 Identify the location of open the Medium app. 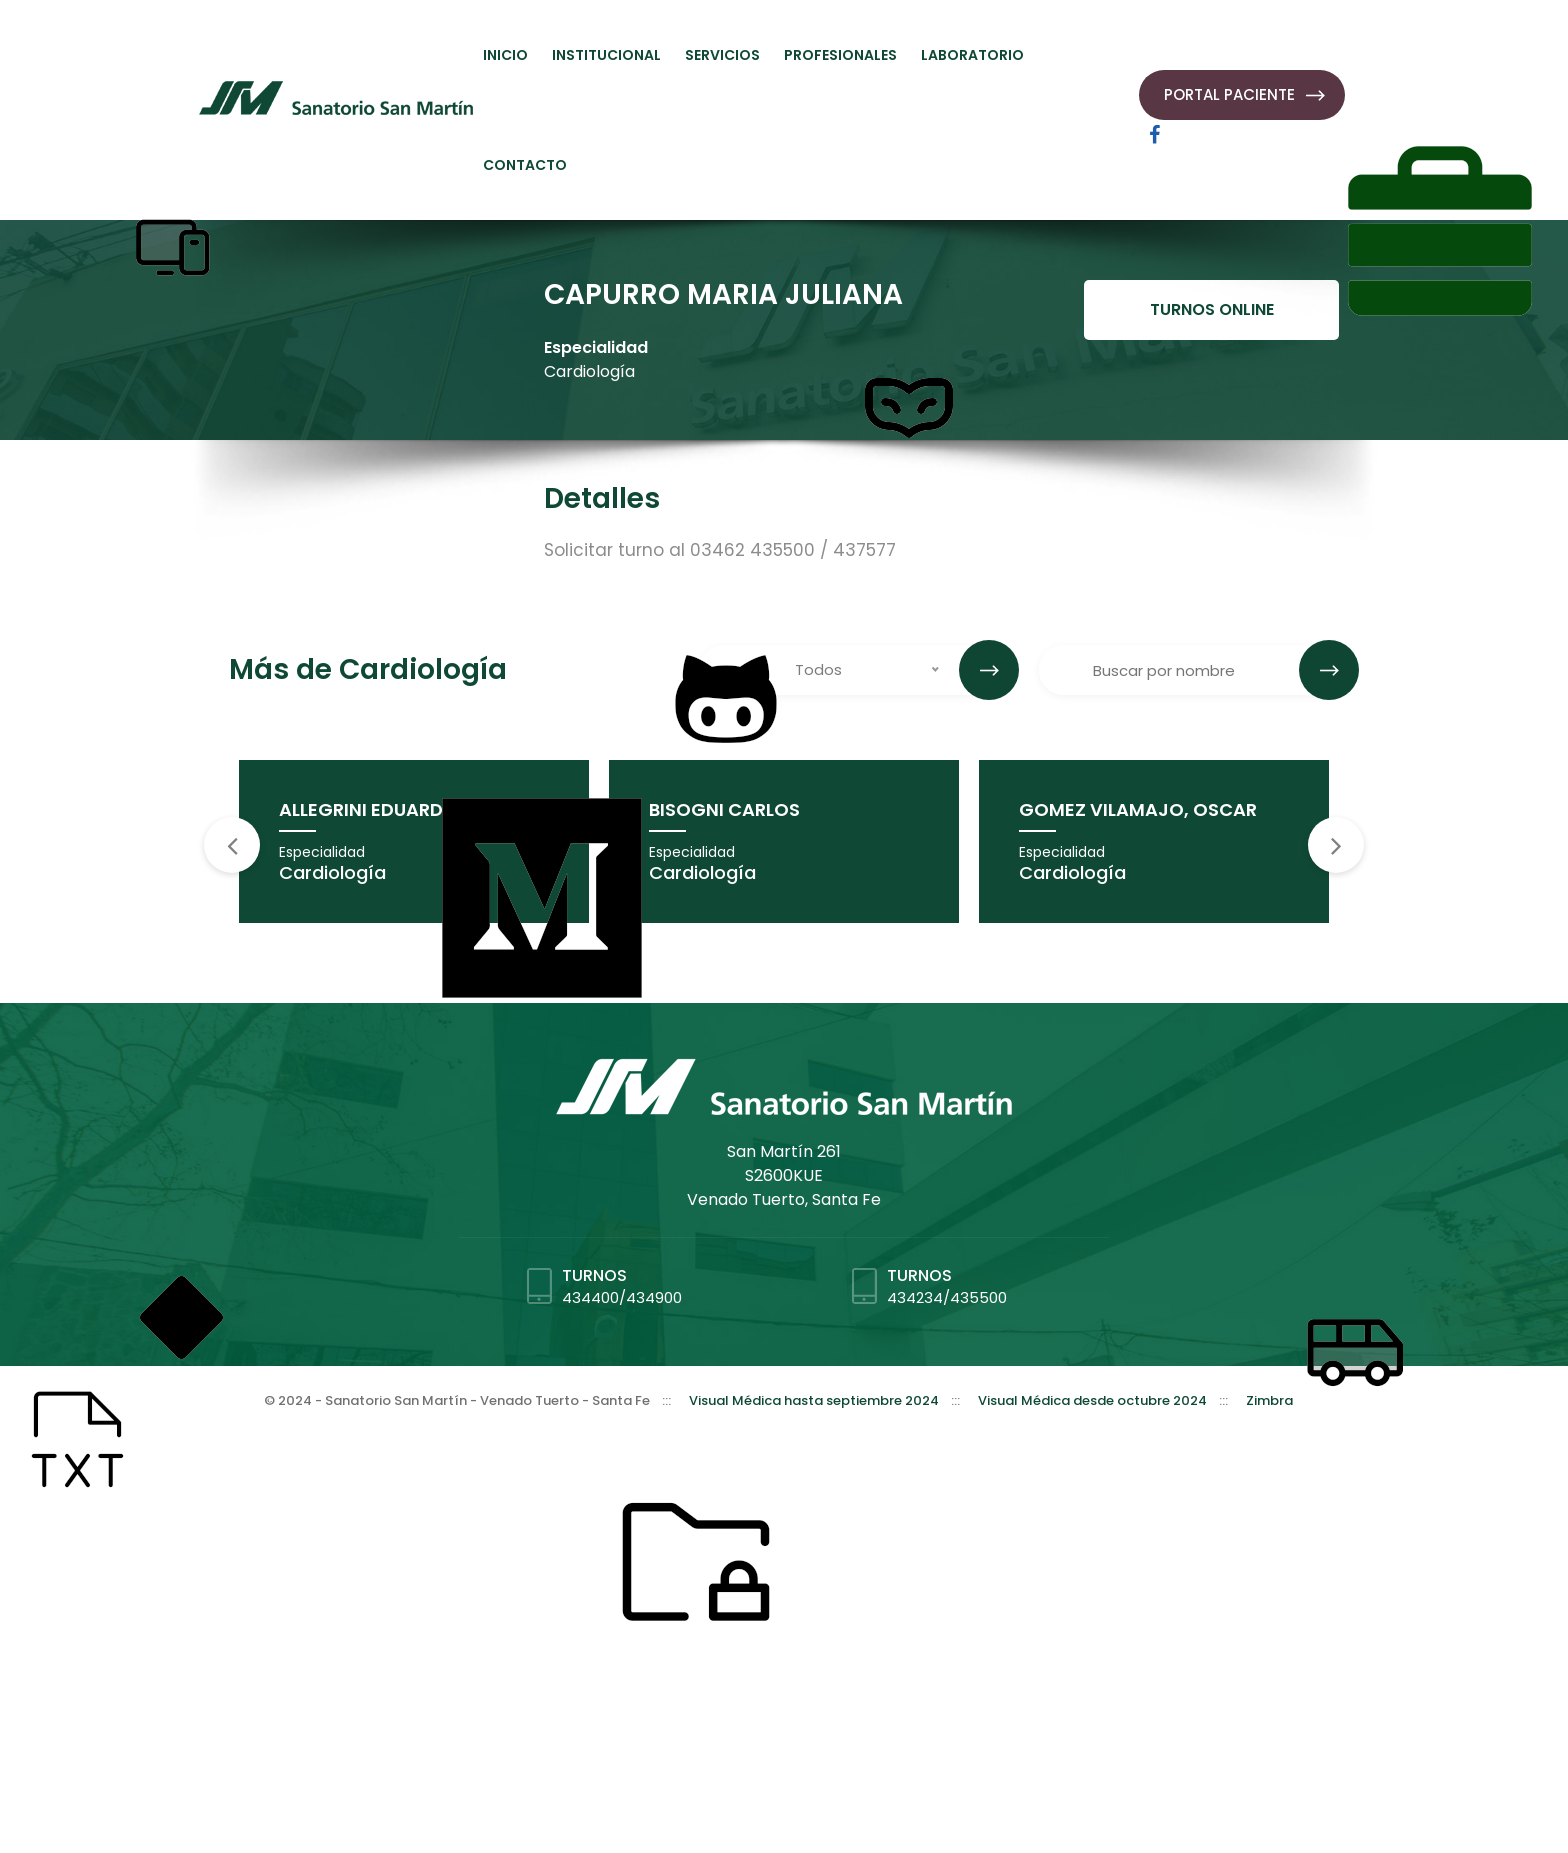
(542, 898).